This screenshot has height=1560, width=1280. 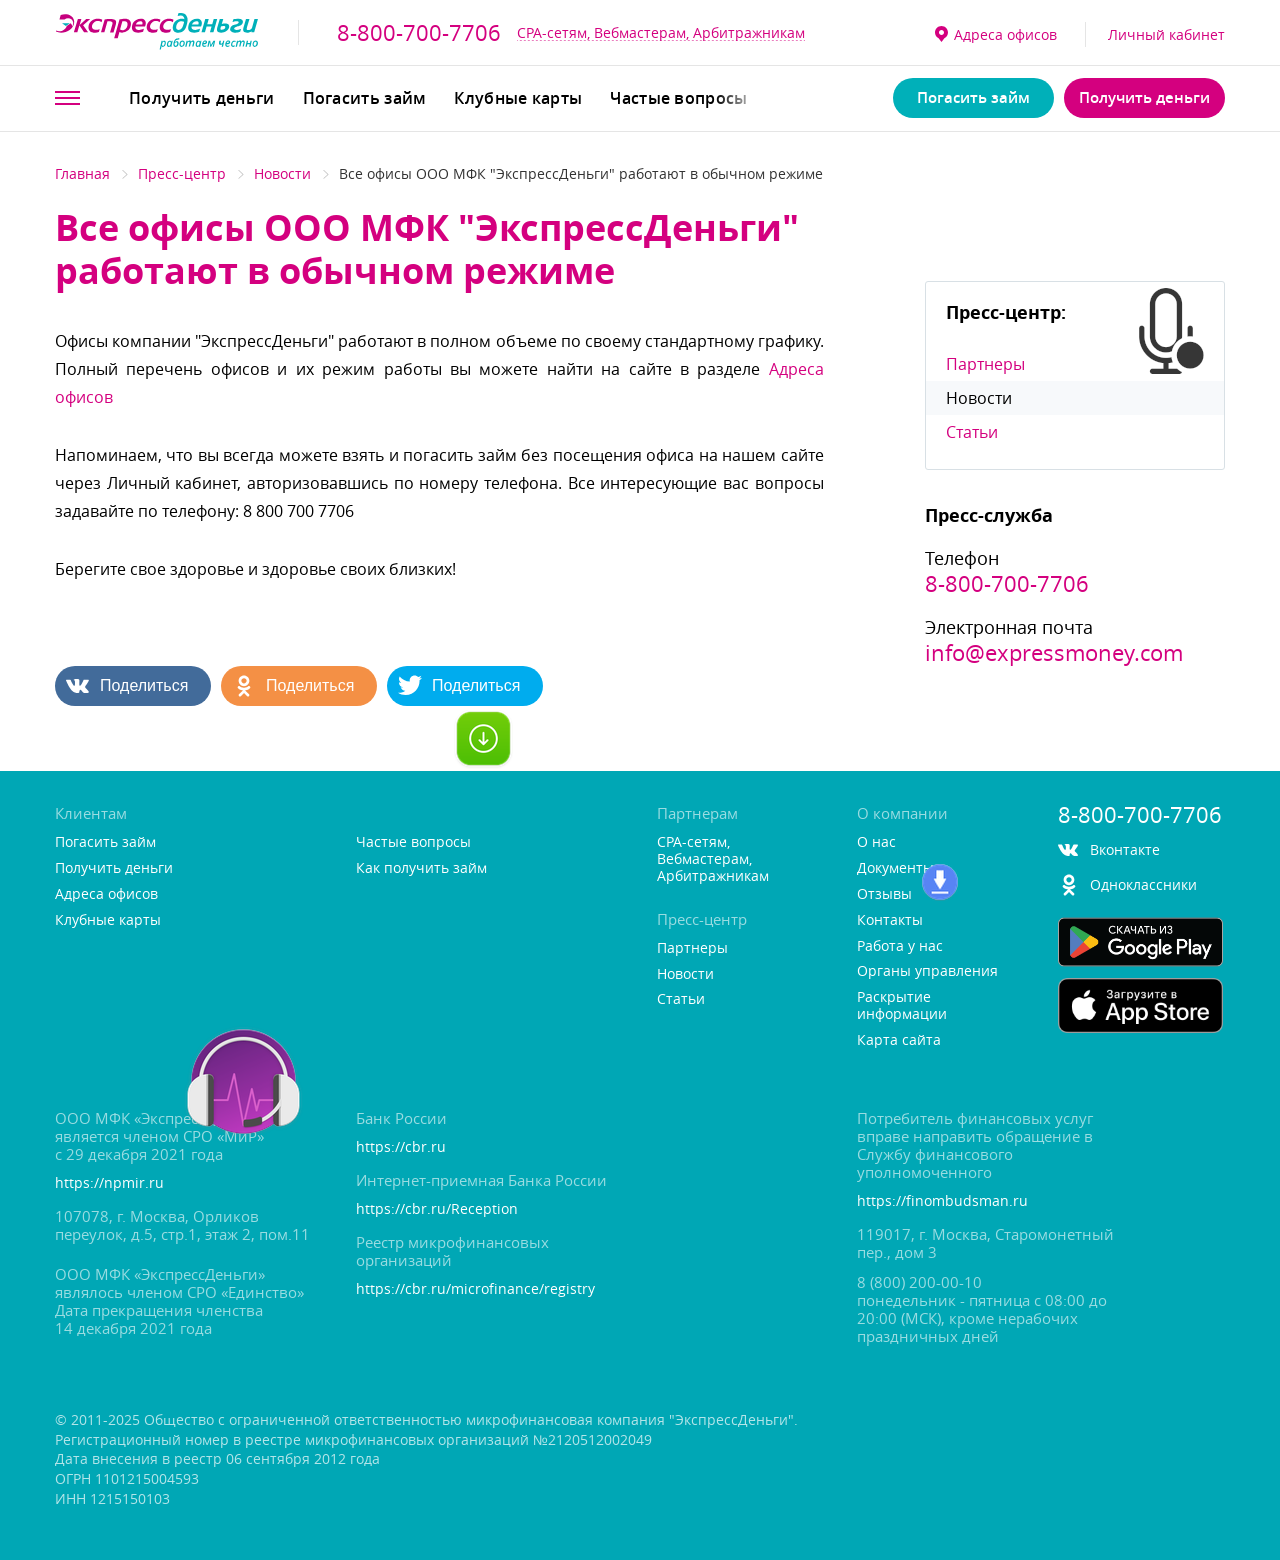 What do you see at coordinates (243, 1081) in the screenshot?
I see `audio headset device connected` at bounding box center [243, 1081].